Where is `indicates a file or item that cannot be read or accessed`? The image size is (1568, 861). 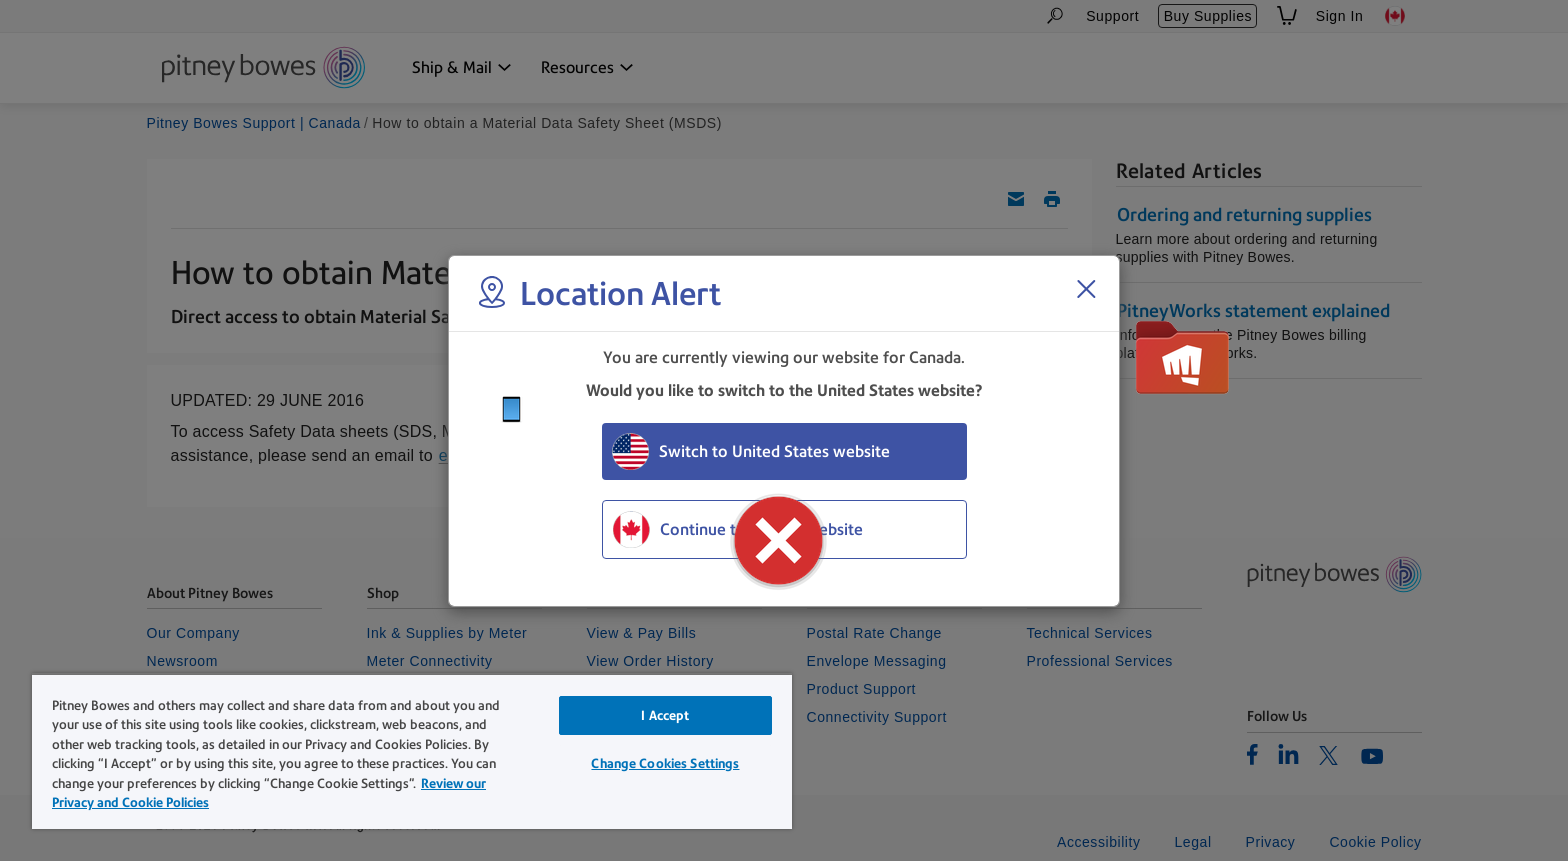
indicates a file or item that cannot be read or accessed is located at coordinates (778, 540).